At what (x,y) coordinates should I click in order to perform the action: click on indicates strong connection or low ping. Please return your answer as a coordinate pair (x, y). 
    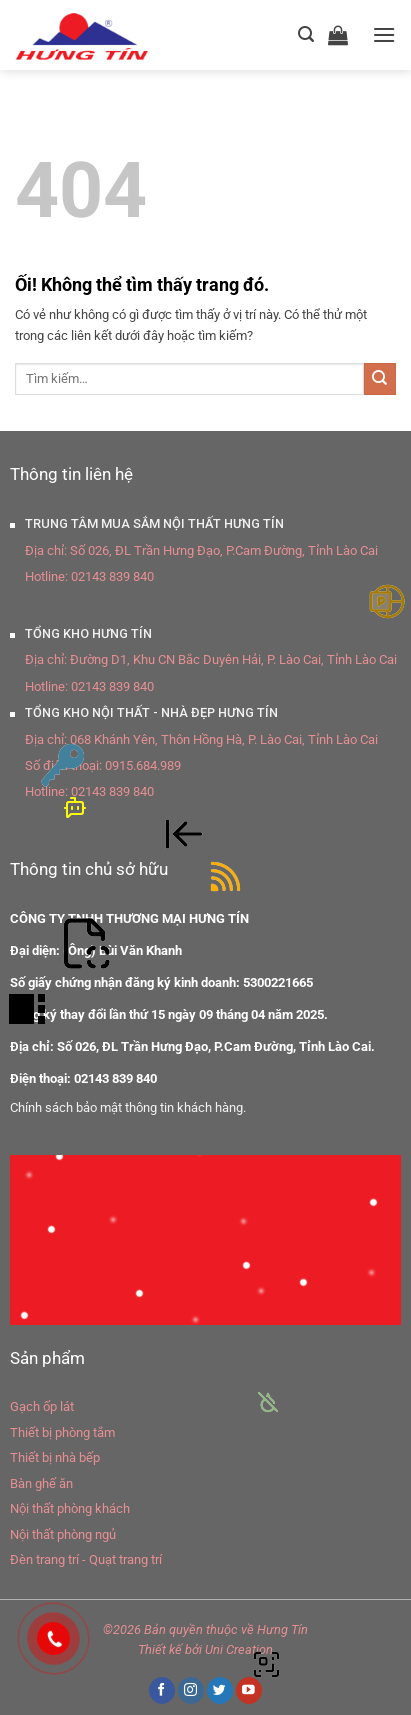
    Looking at the image, I should click on (225, 876).